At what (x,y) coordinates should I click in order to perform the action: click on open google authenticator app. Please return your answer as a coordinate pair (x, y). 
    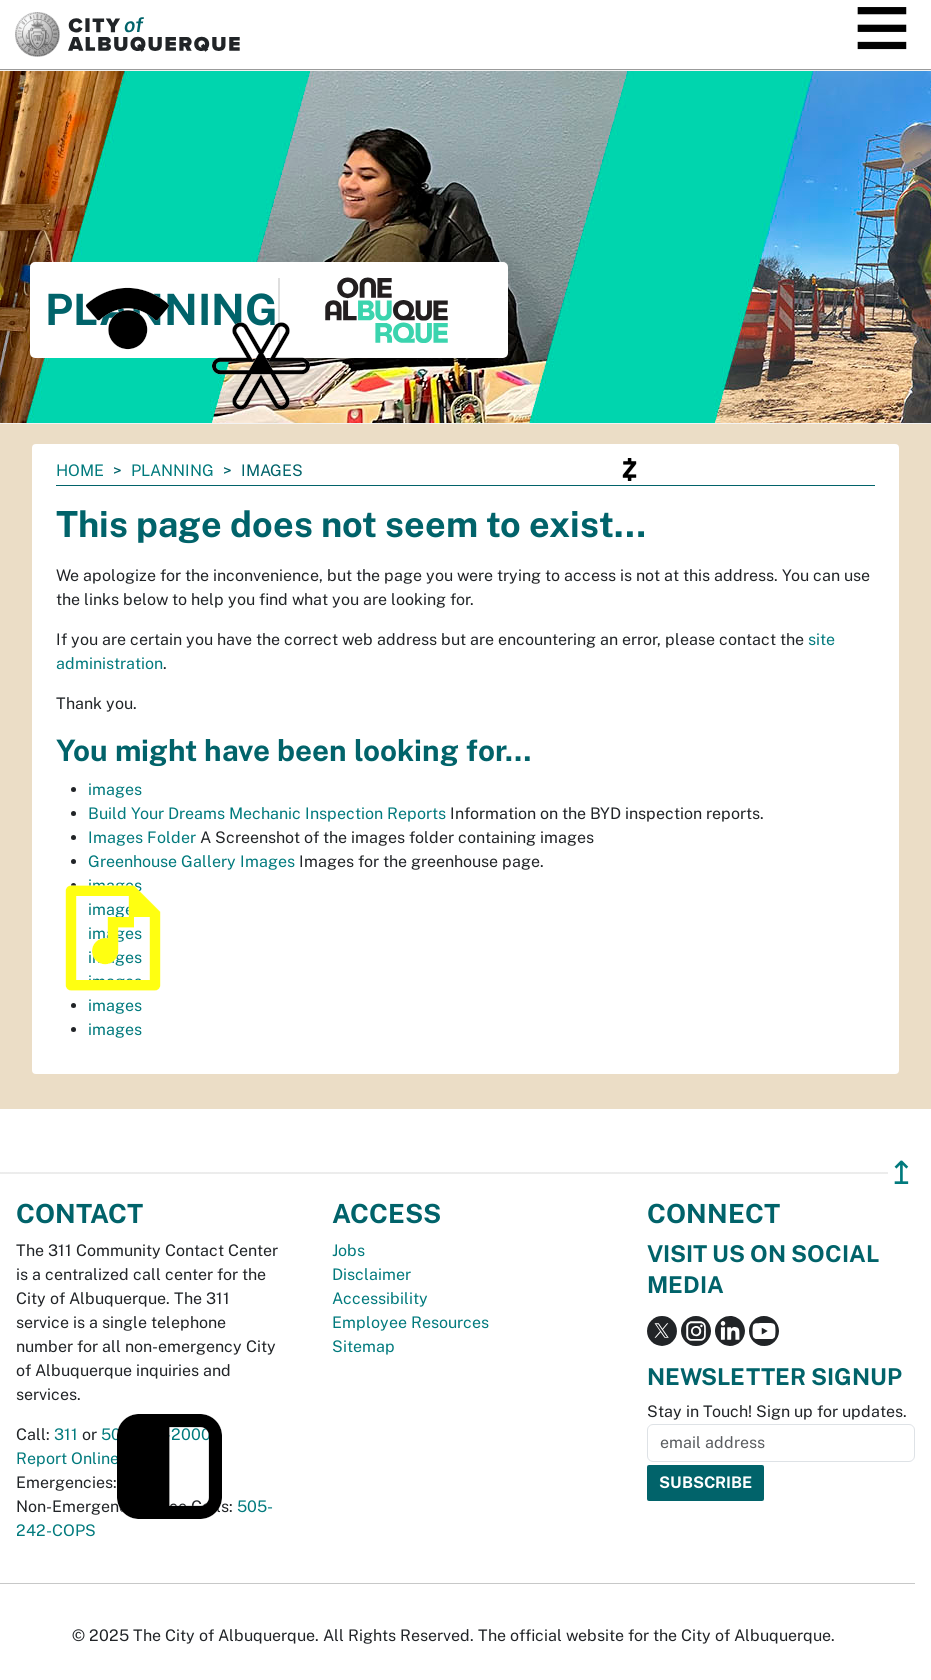
    Looking at the image, I should click on (261, 366).